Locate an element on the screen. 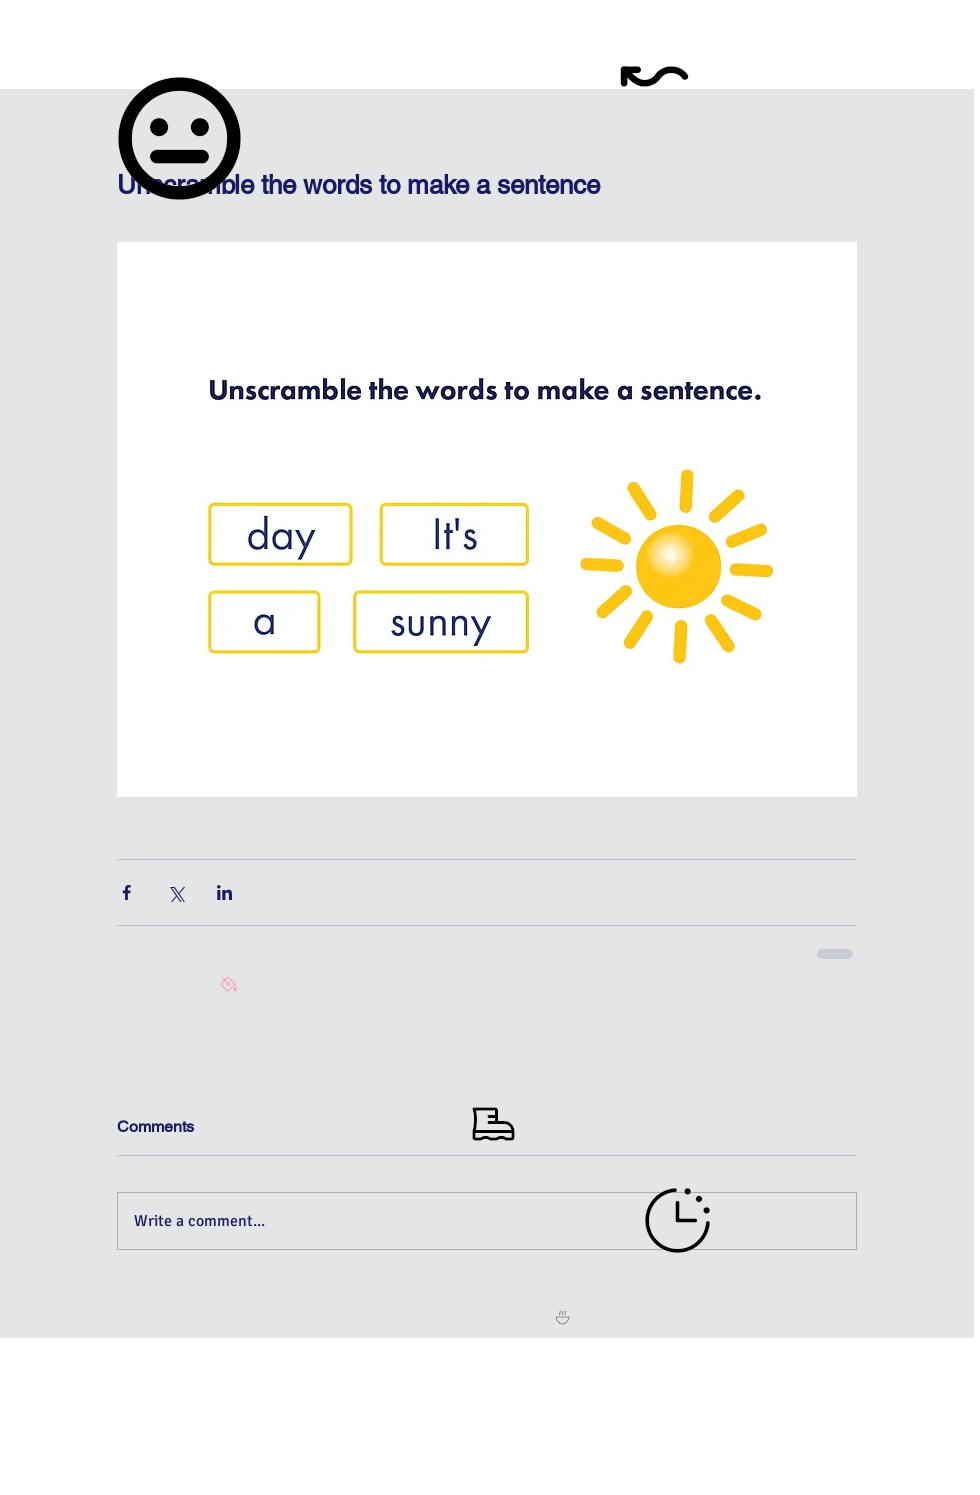 This screenshot has width=980, height=1495. fill an area with color is located at coordinates (228, 984).